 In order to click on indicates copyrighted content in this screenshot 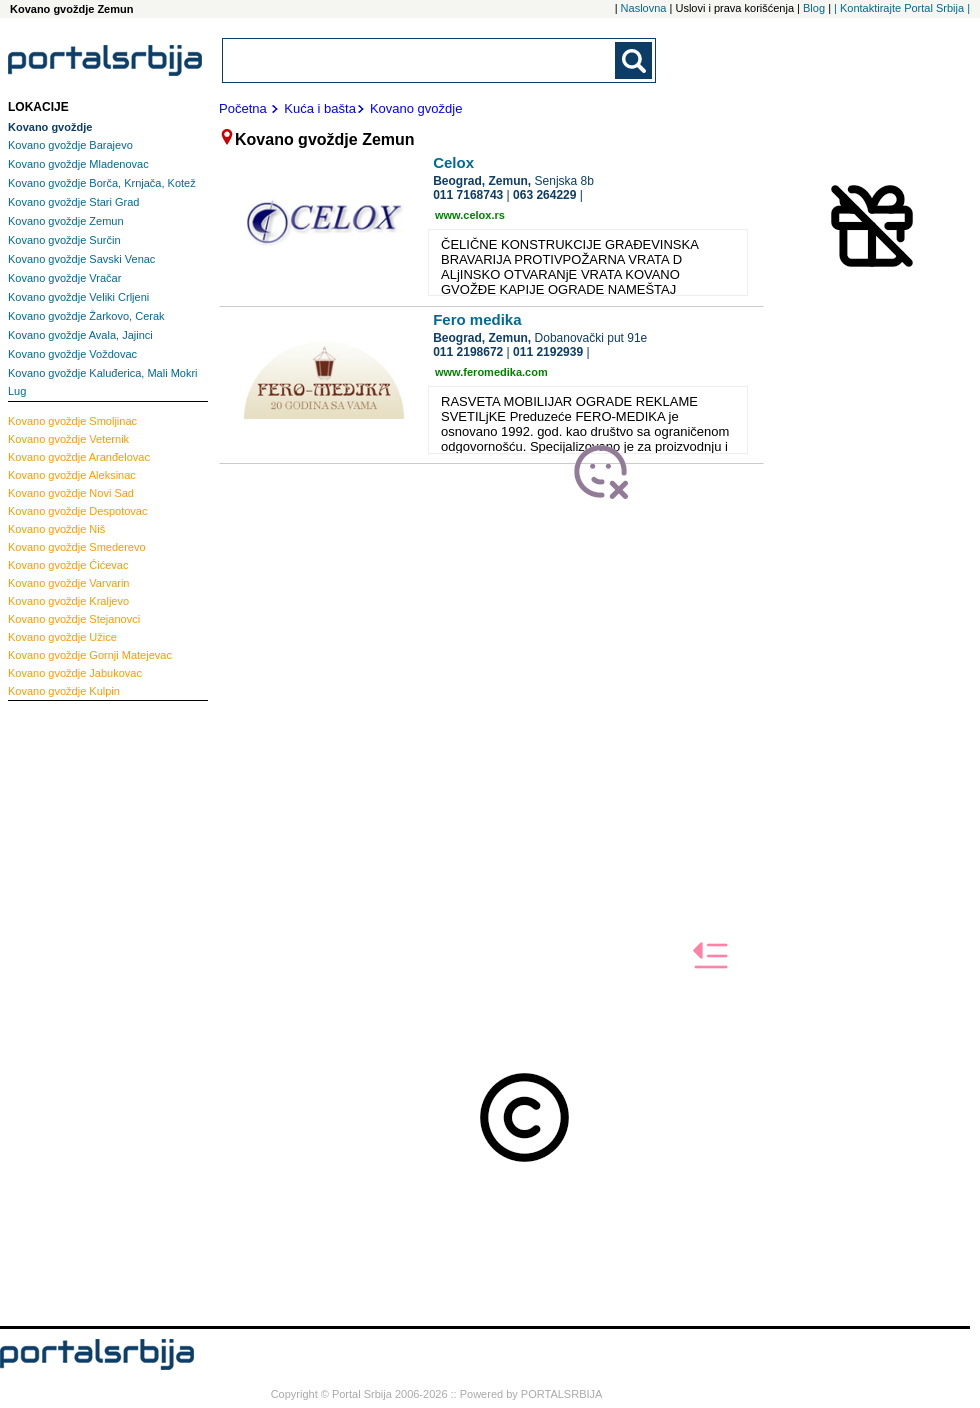, I will do `click(524, 1117)`.